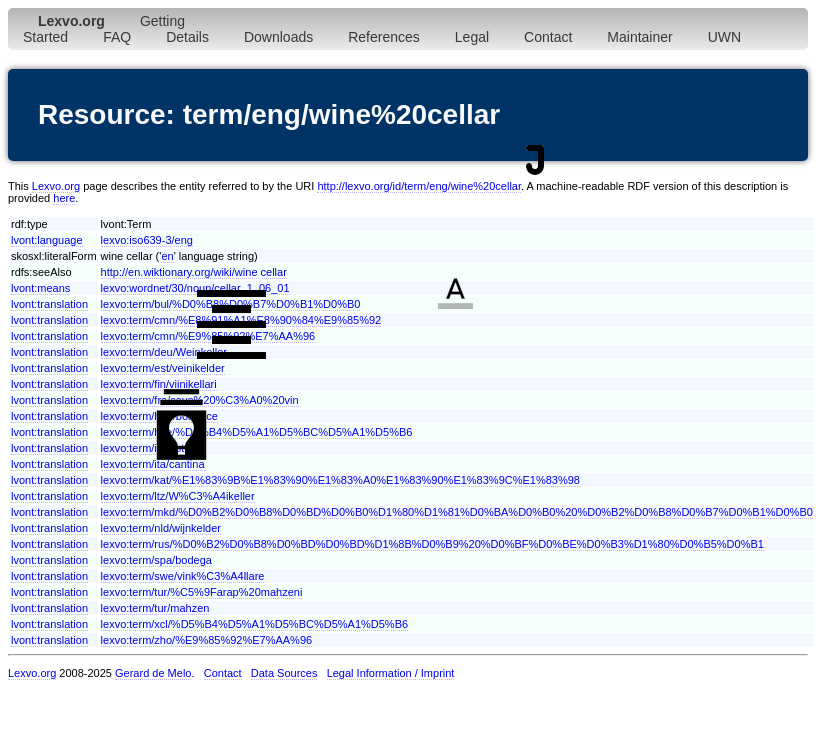 This screenshot has height=746, width=816. Describe the element at coordinates (231, 324) in the screenshot. I see `center align text` at that location.